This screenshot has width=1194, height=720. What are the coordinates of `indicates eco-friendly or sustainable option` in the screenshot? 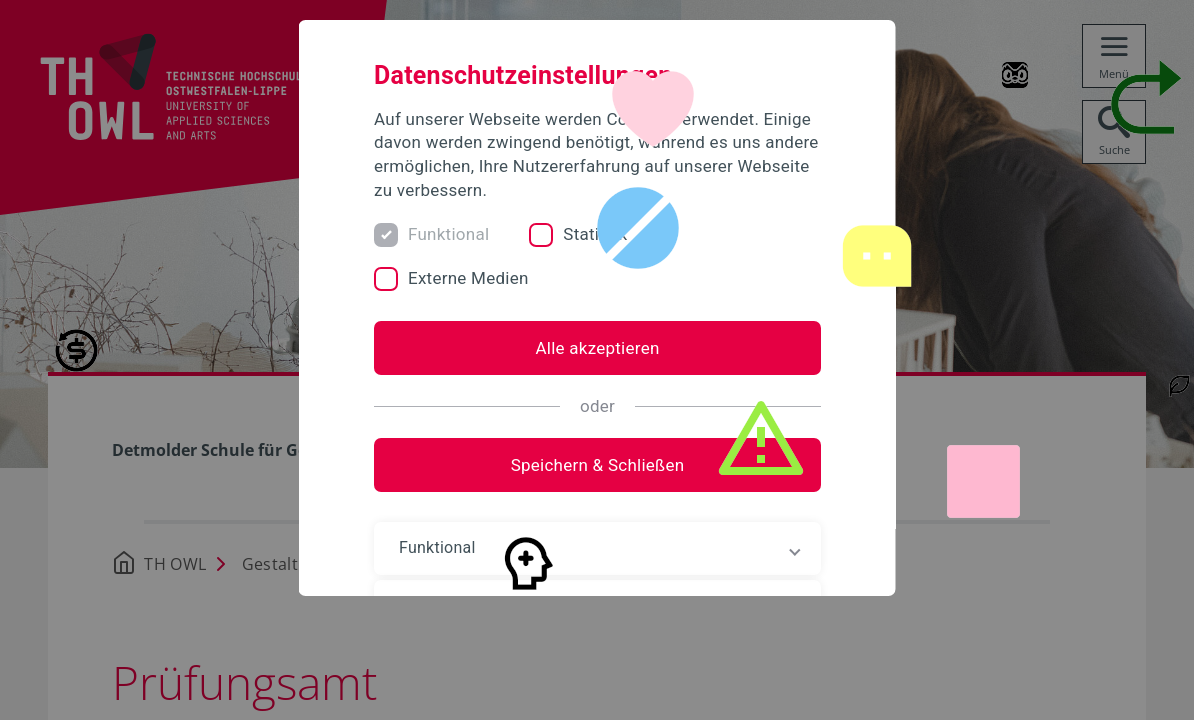 It's located at (1179, 385).